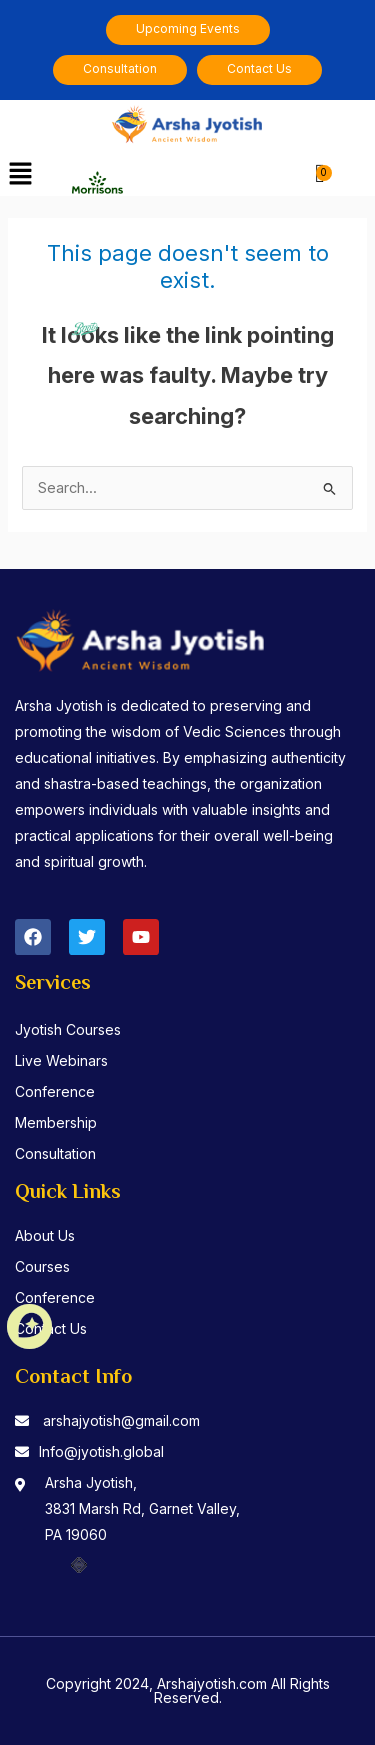  Describe the element at coordinates (29, 1326) in the screenshot. I see `mapbox branding or attribution` at that location.